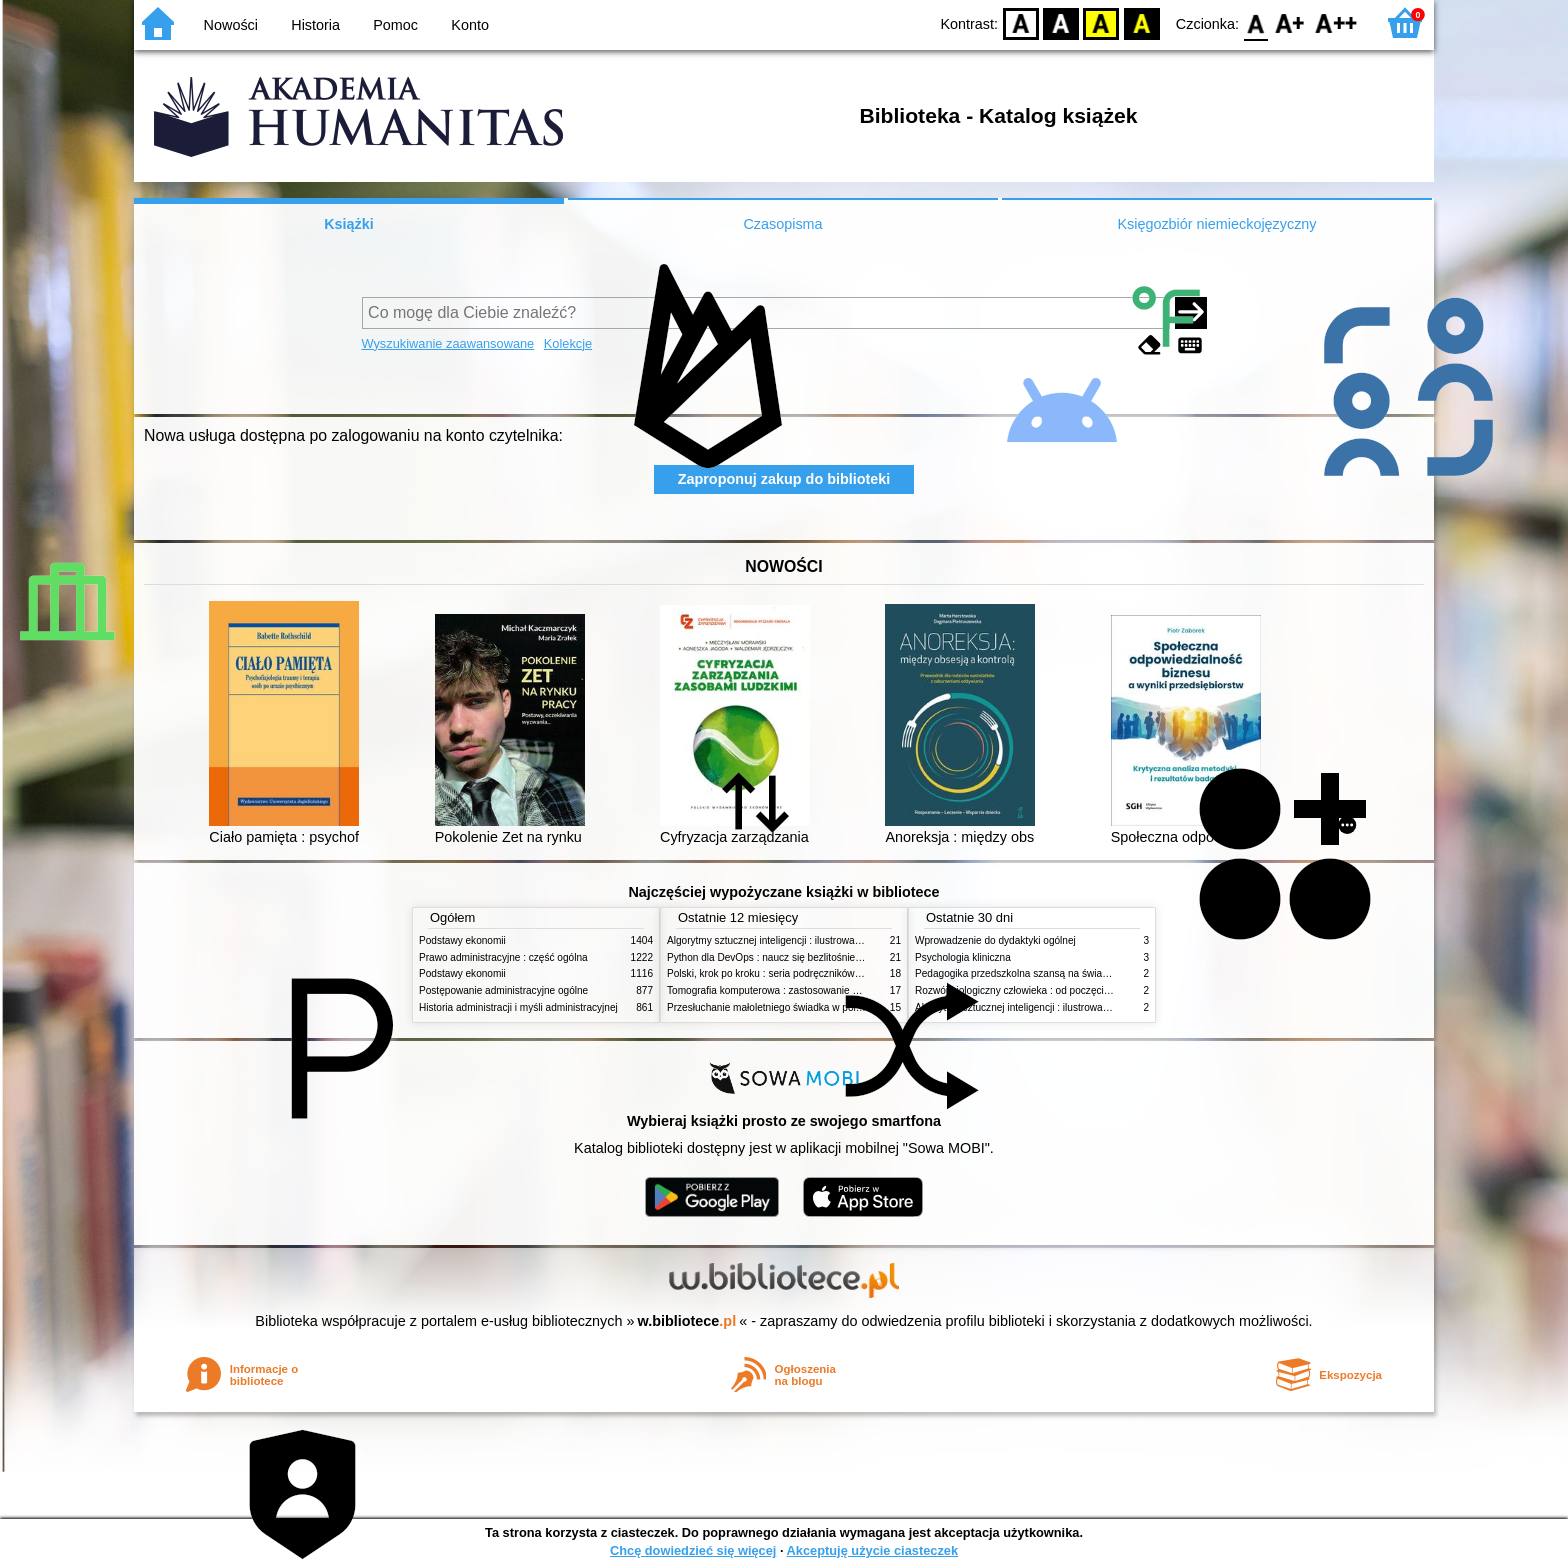 Image resolution: width=1568 pixels, height=1568 pixels. What do you see at coordinates (338, 1048) in the screenshot?
I see `indicates a parking area or facility` at bounding box center [338, 1048].